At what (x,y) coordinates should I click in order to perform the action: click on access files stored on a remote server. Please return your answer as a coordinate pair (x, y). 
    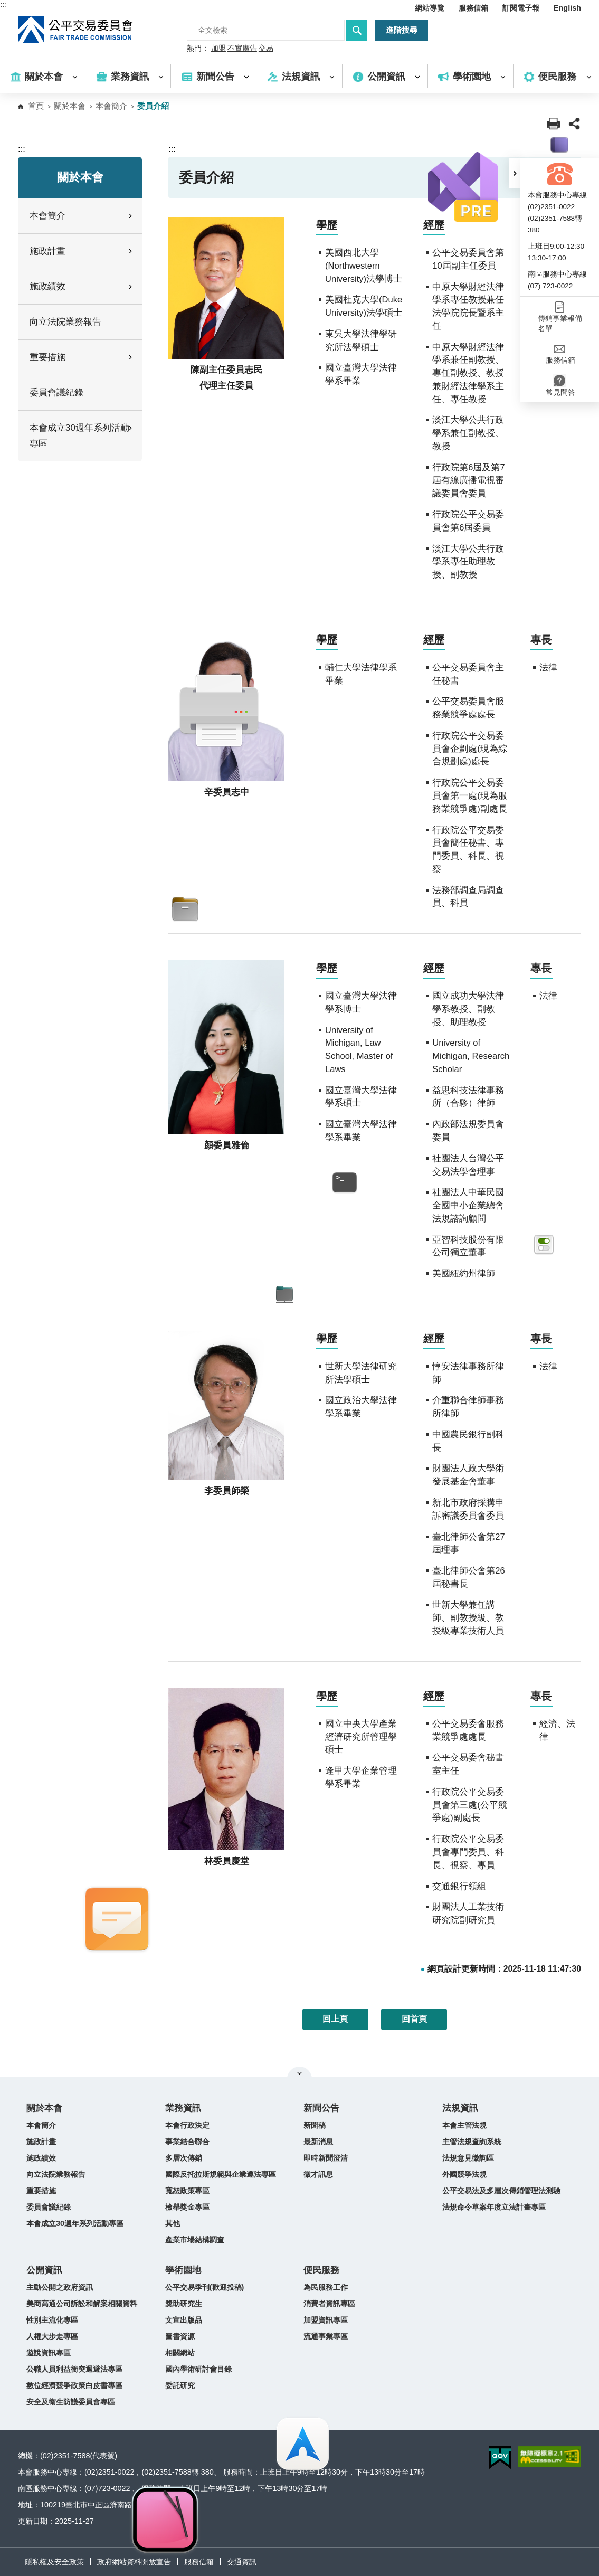
    Looking at the image, I should click on (284, 1294).